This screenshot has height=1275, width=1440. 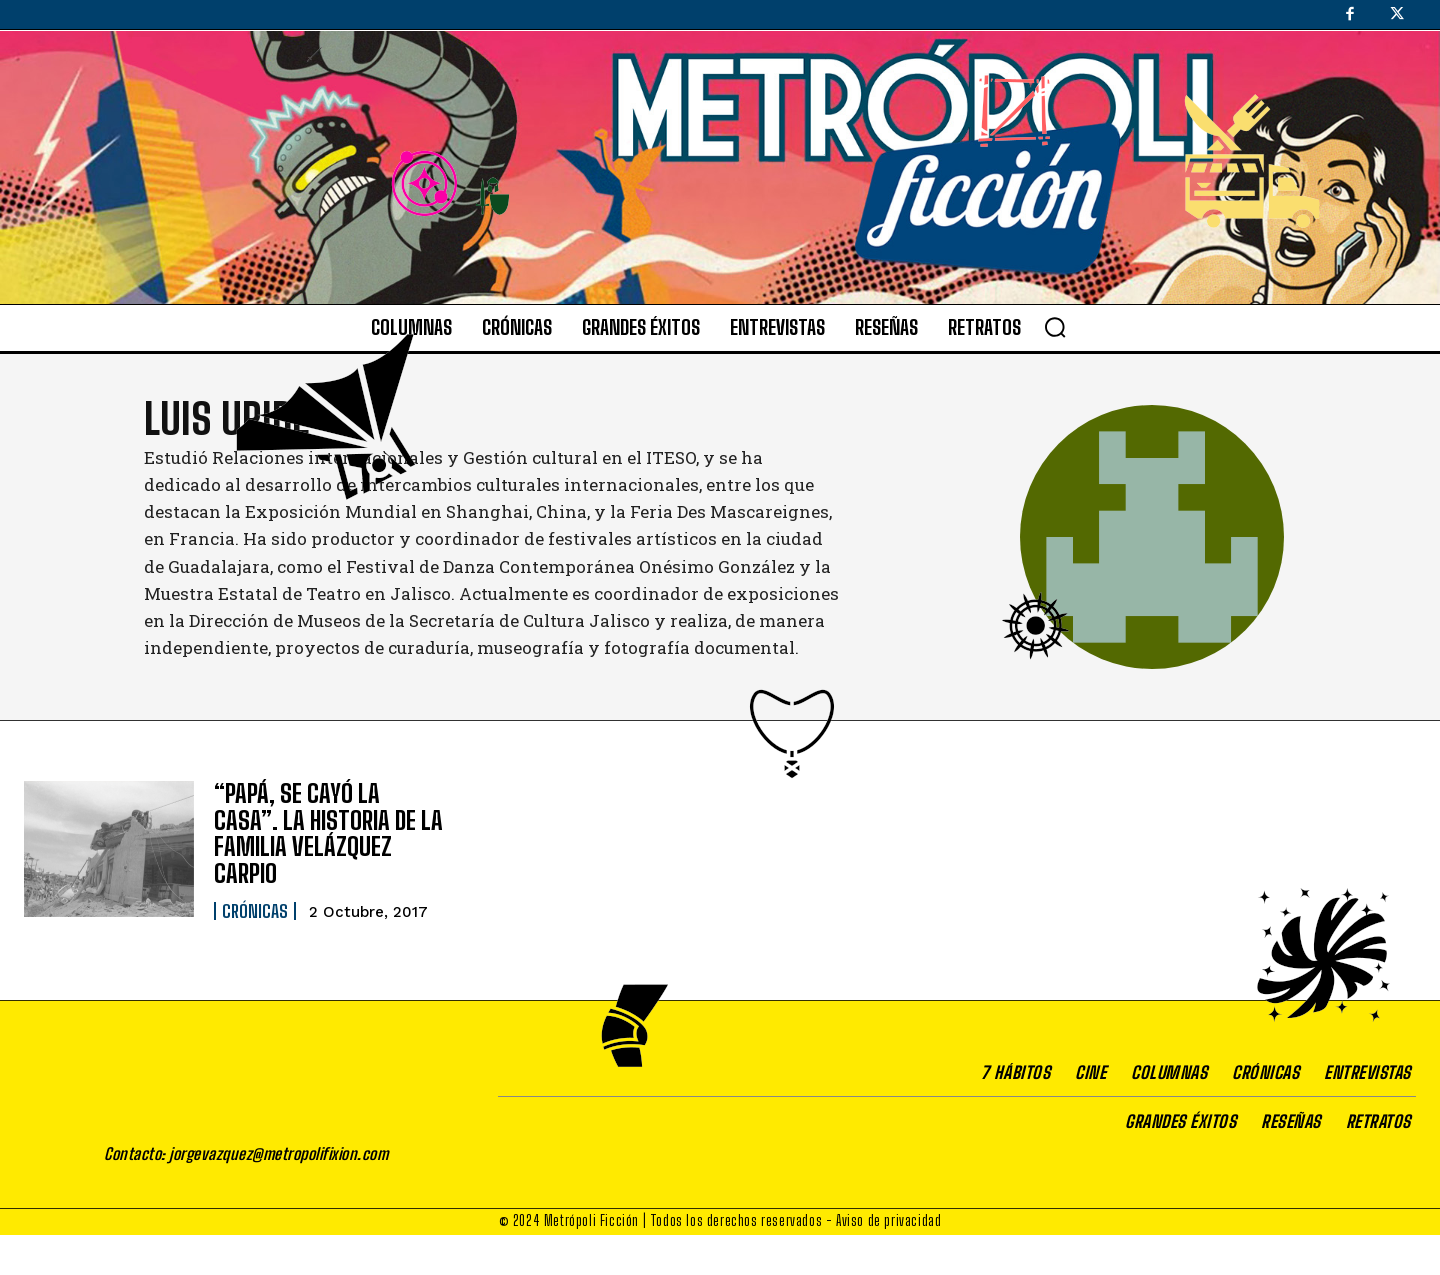 I want to click on find nearby food trucks, so click(x=1252, y=161).